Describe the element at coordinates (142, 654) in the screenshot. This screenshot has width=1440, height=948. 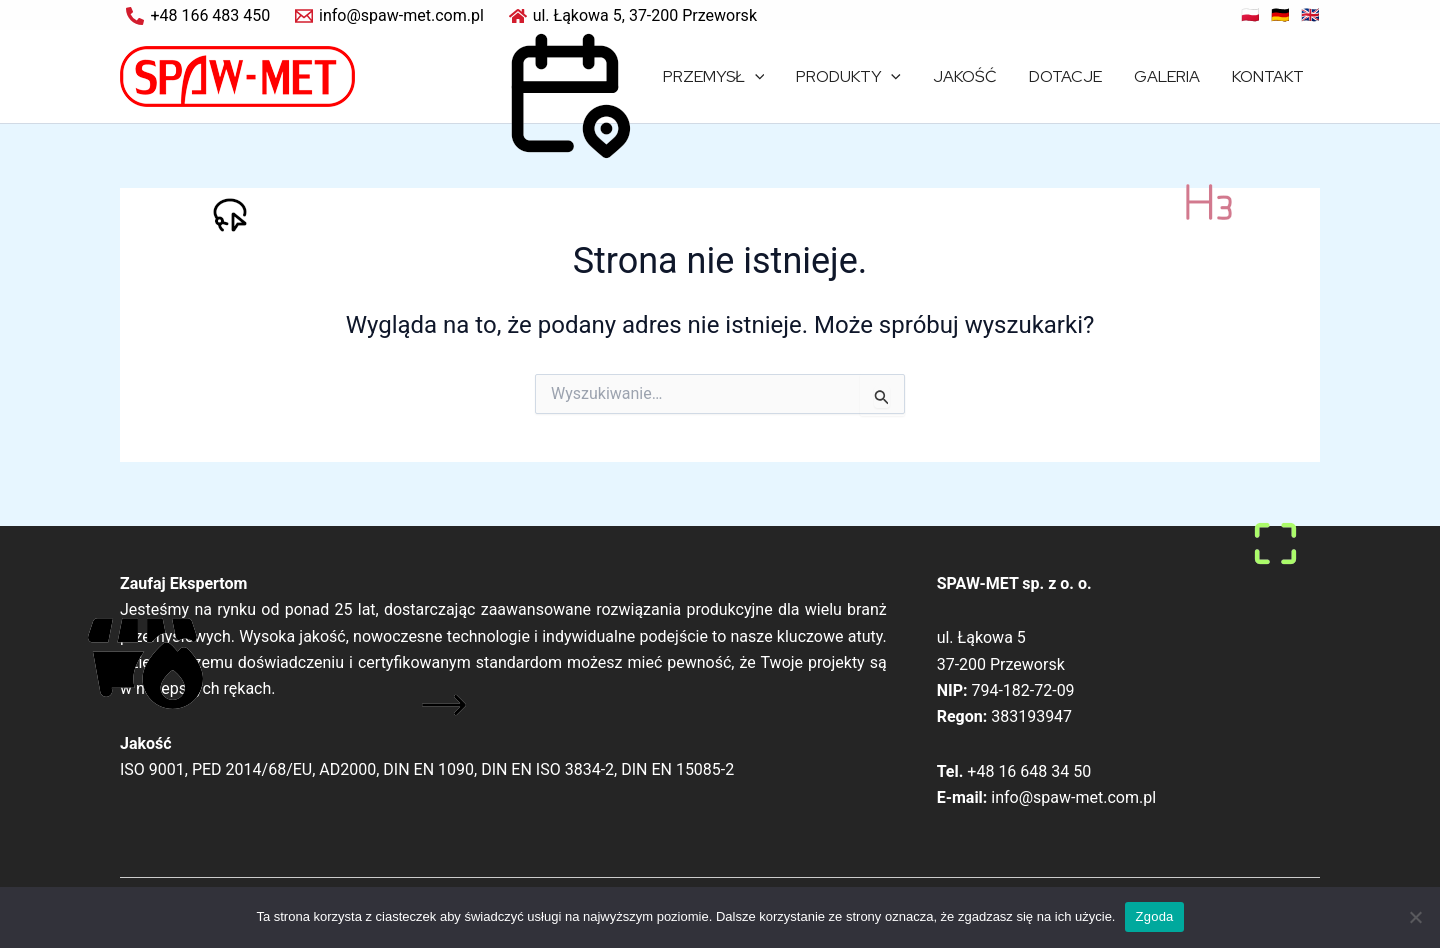
I see `indicates a critical system failure or disaster` at that location.